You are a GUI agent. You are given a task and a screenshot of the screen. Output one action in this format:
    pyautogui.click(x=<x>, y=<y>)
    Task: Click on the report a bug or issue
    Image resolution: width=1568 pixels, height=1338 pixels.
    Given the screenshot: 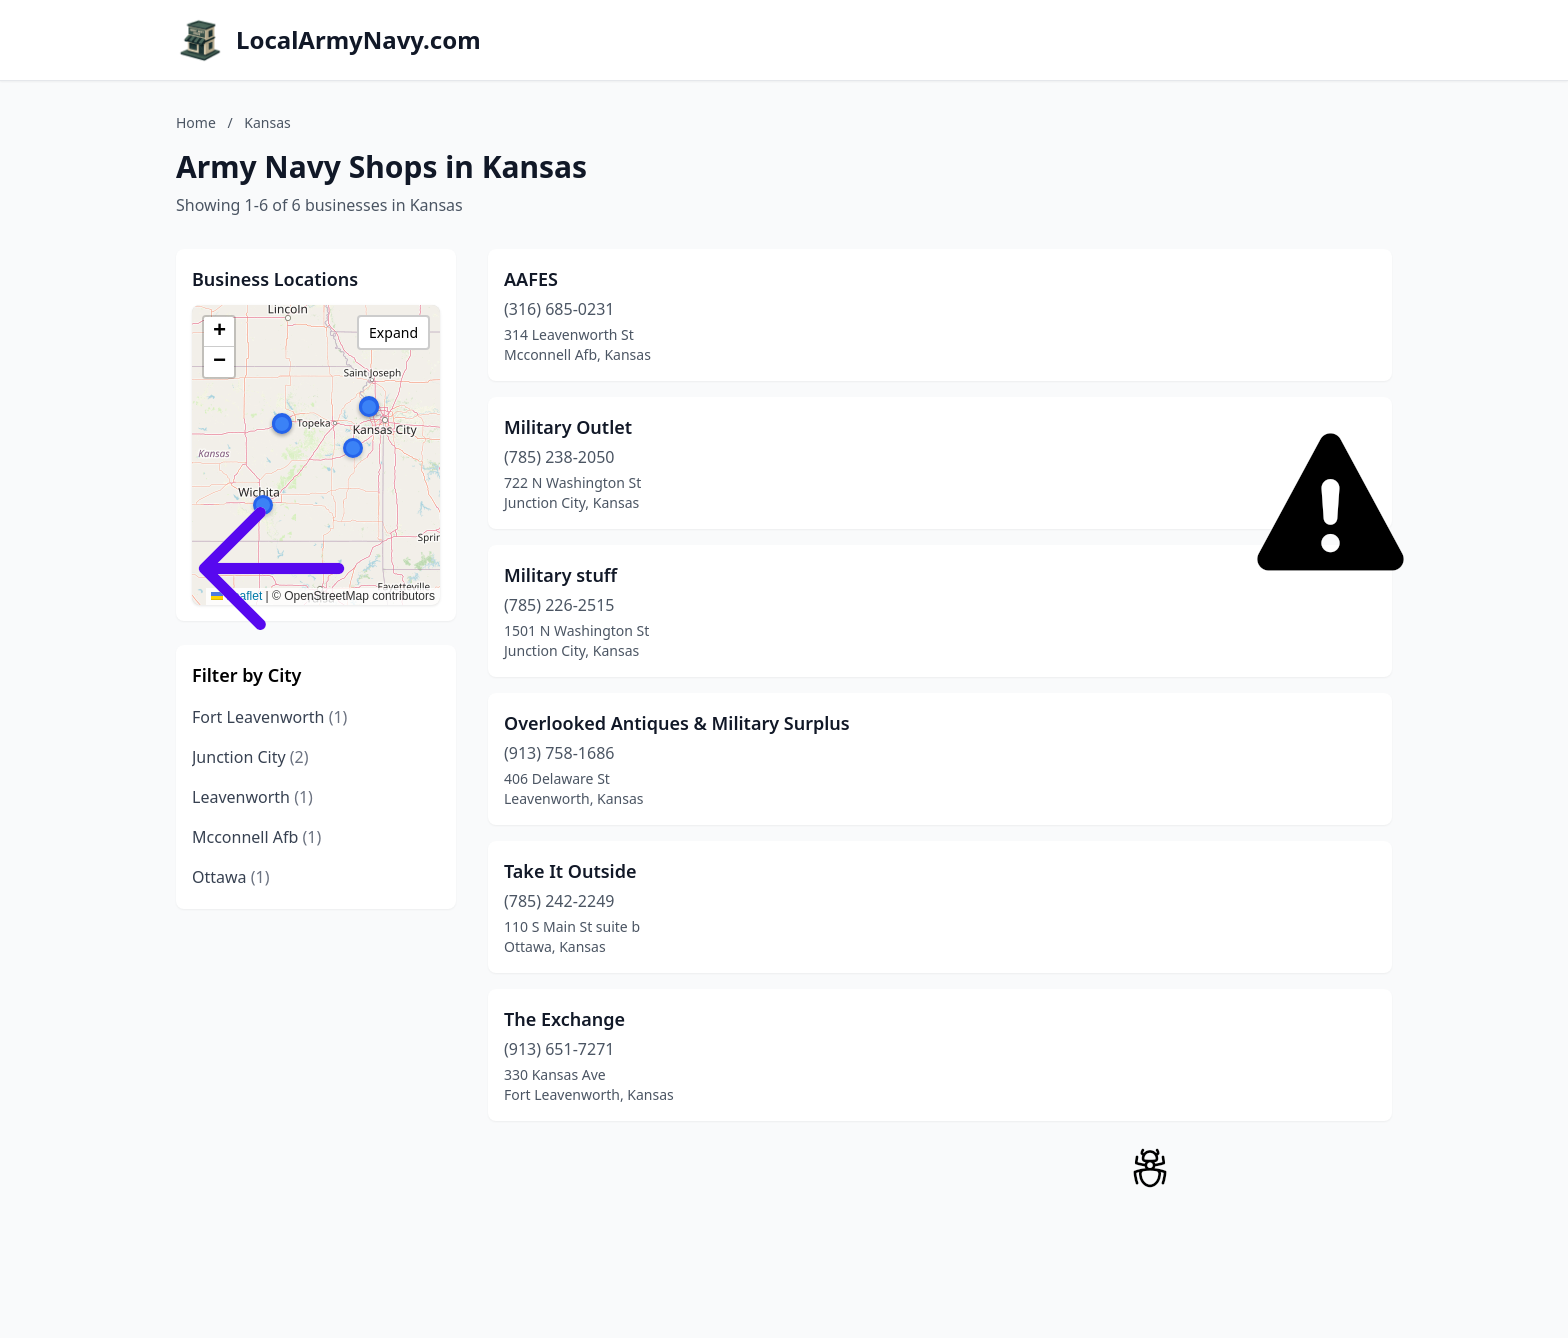 What is the action you would take?
    pyautogui.click(x=1150, y=1168)
    